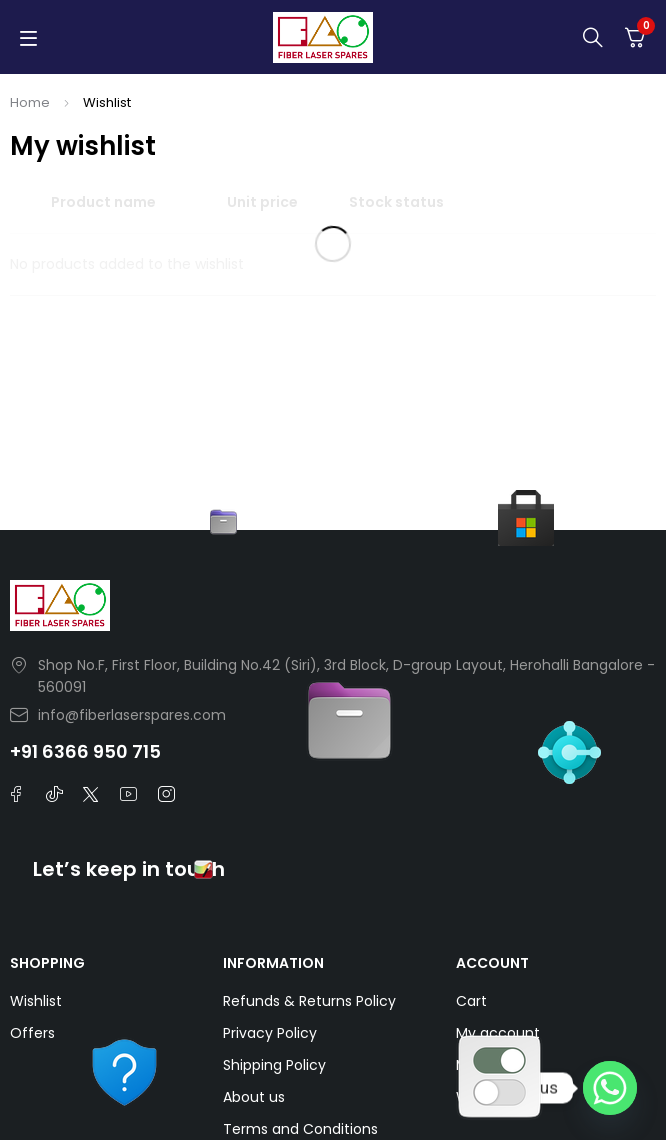 The image size is (666, 1140). I want to click on open the Microsoft Store app, so click(526, 518).